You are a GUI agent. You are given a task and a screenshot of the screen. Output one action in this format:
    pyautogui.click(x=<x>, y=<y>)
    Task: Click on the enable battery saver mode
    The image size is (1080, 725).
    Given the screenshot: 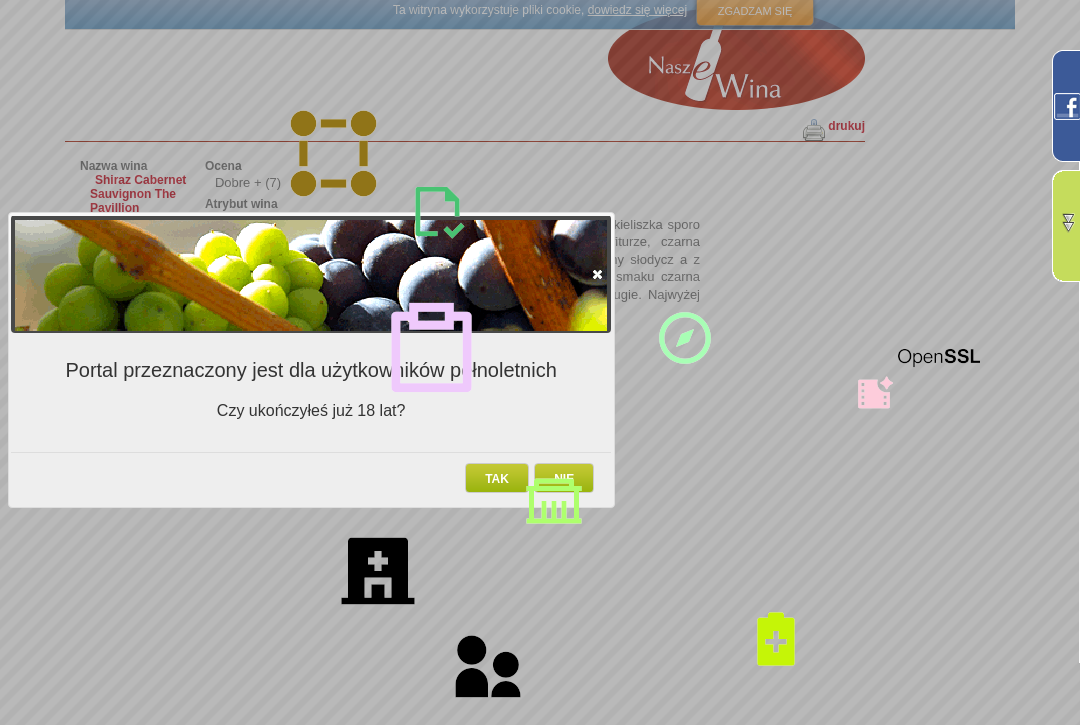 What is the action you would take?
    pyautogui.click(x=776, y=639)
    